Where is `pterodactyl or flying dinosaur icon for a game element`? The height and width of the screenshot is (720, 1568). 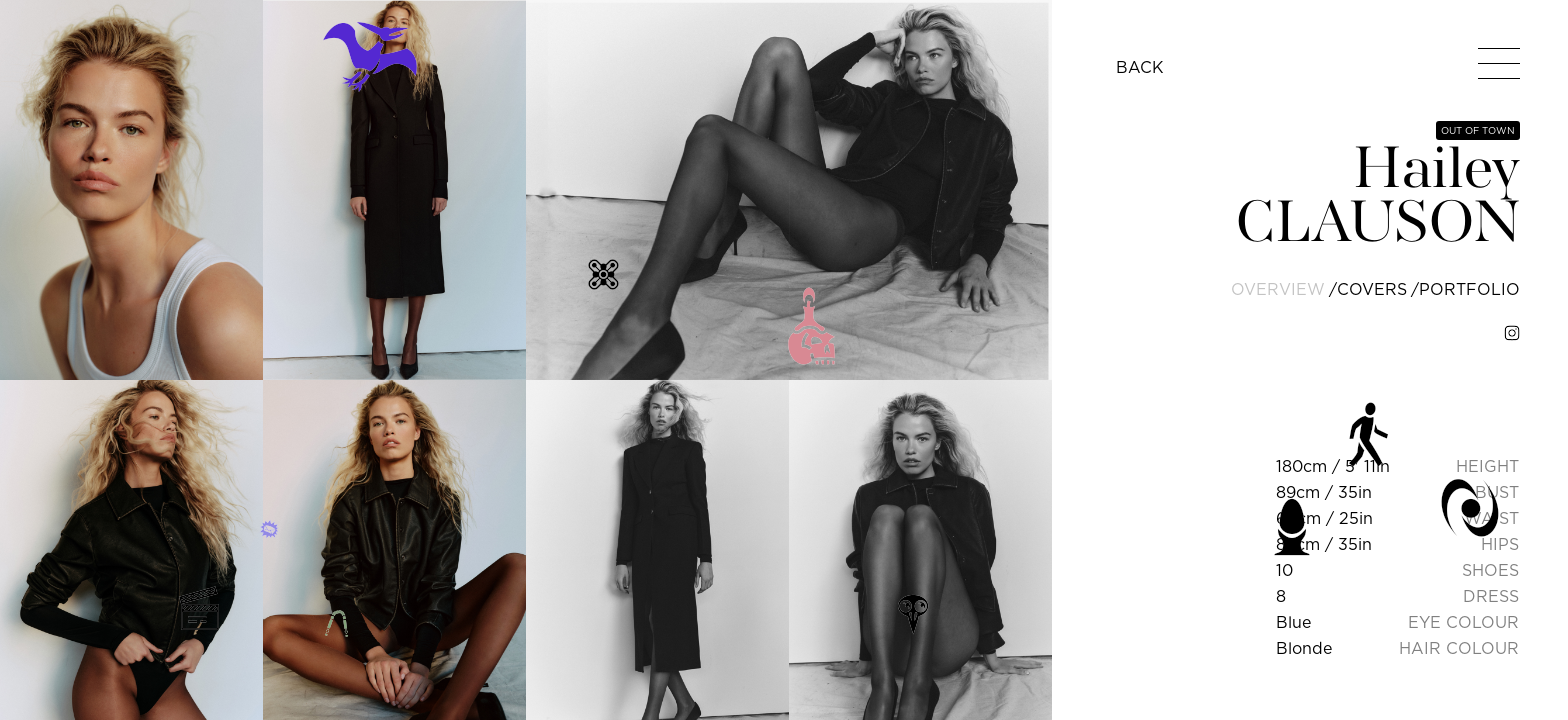 pterodactyl or flying dinosaur icon for a game element is located at coordinates (370, 57).